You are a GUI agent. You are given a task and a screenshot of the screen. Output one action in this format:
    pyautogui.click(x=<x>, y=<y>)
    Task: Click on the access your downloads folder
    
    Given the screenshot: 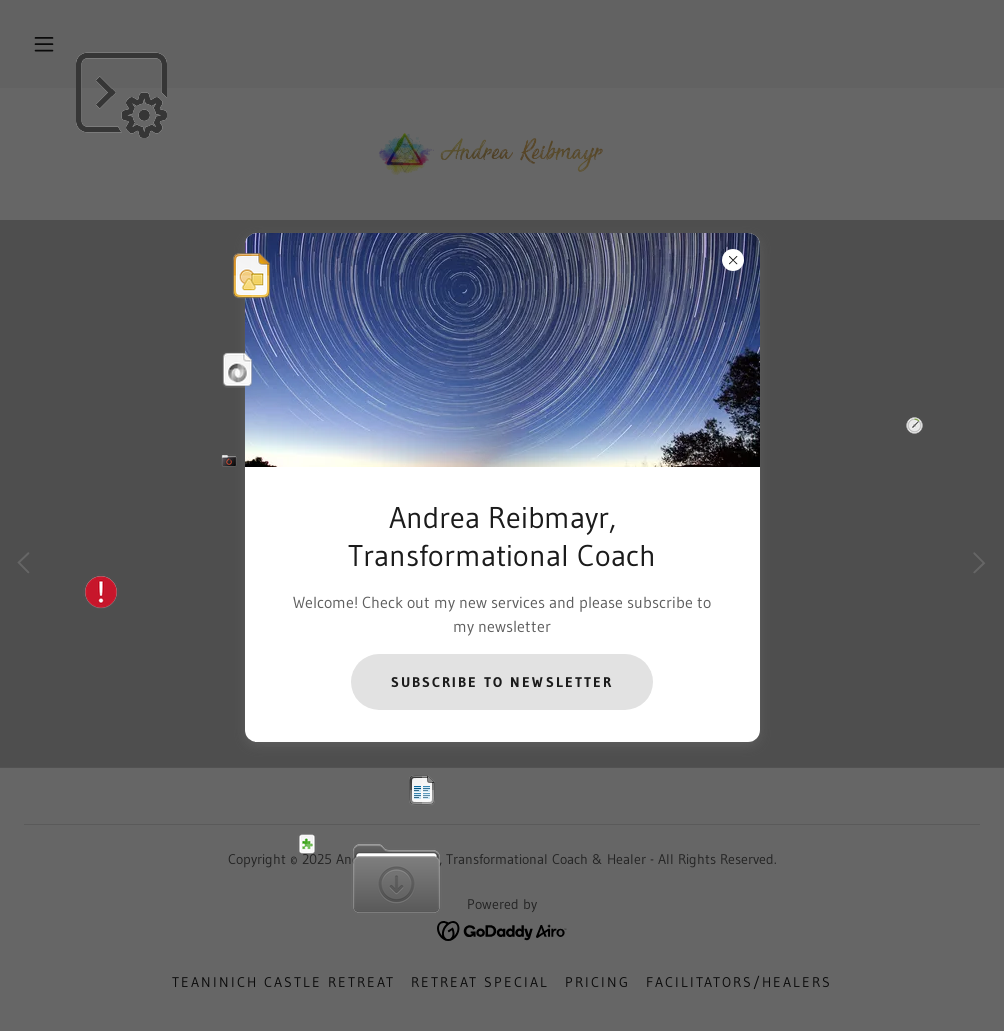 What is the action you would take?
    pyautogui.click(x=396, y=878)
    